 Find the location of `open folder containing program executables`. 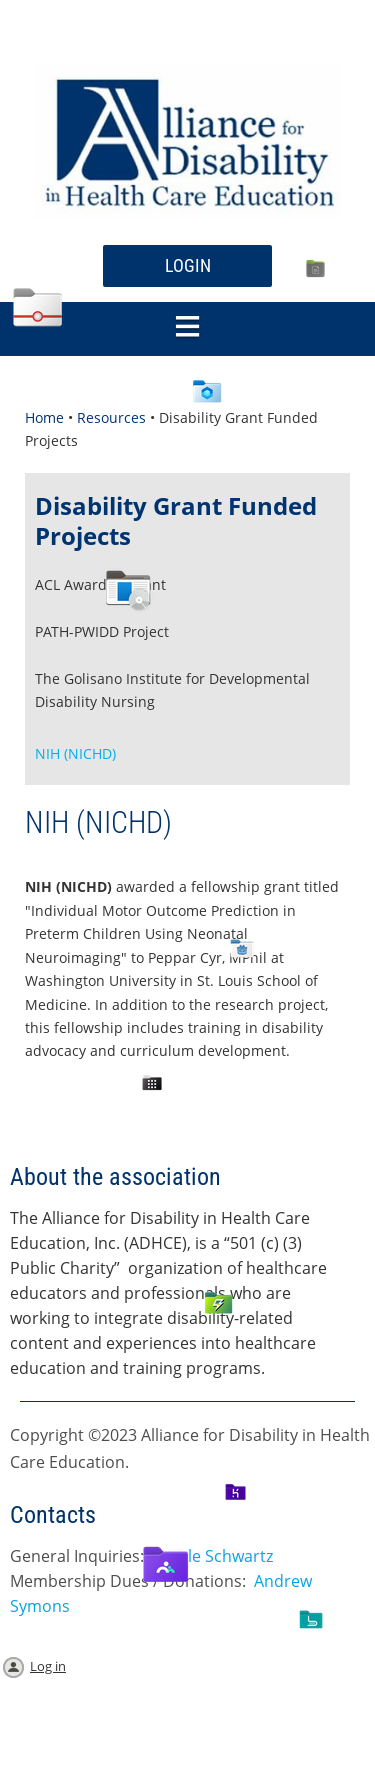

open folder containing program executables is located at coordinates (128, 589).